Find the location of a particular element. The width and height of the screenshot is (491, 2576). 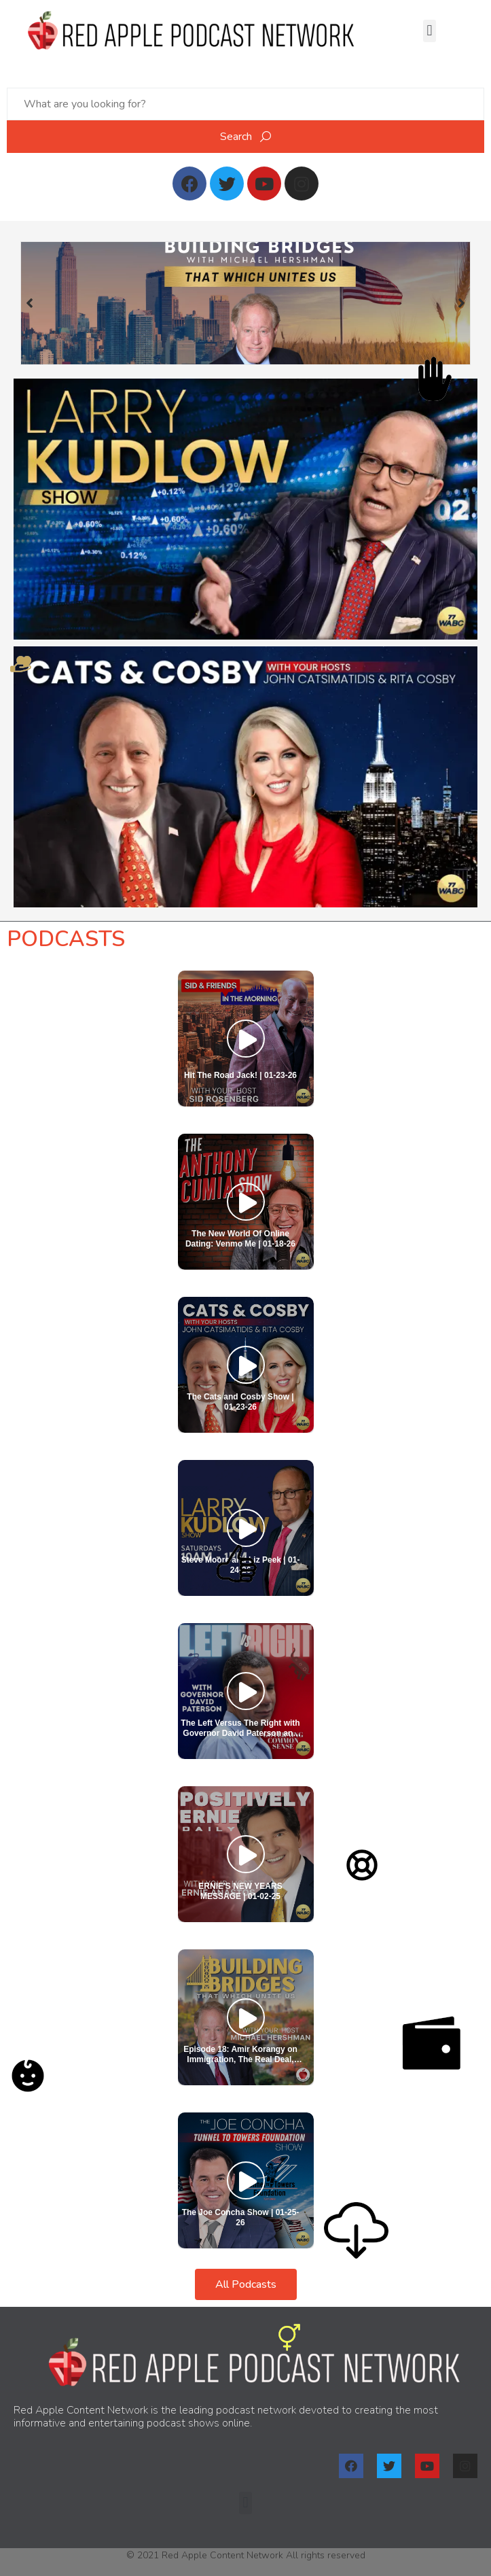

stop or halt an action is located at coordinates (435, 379).